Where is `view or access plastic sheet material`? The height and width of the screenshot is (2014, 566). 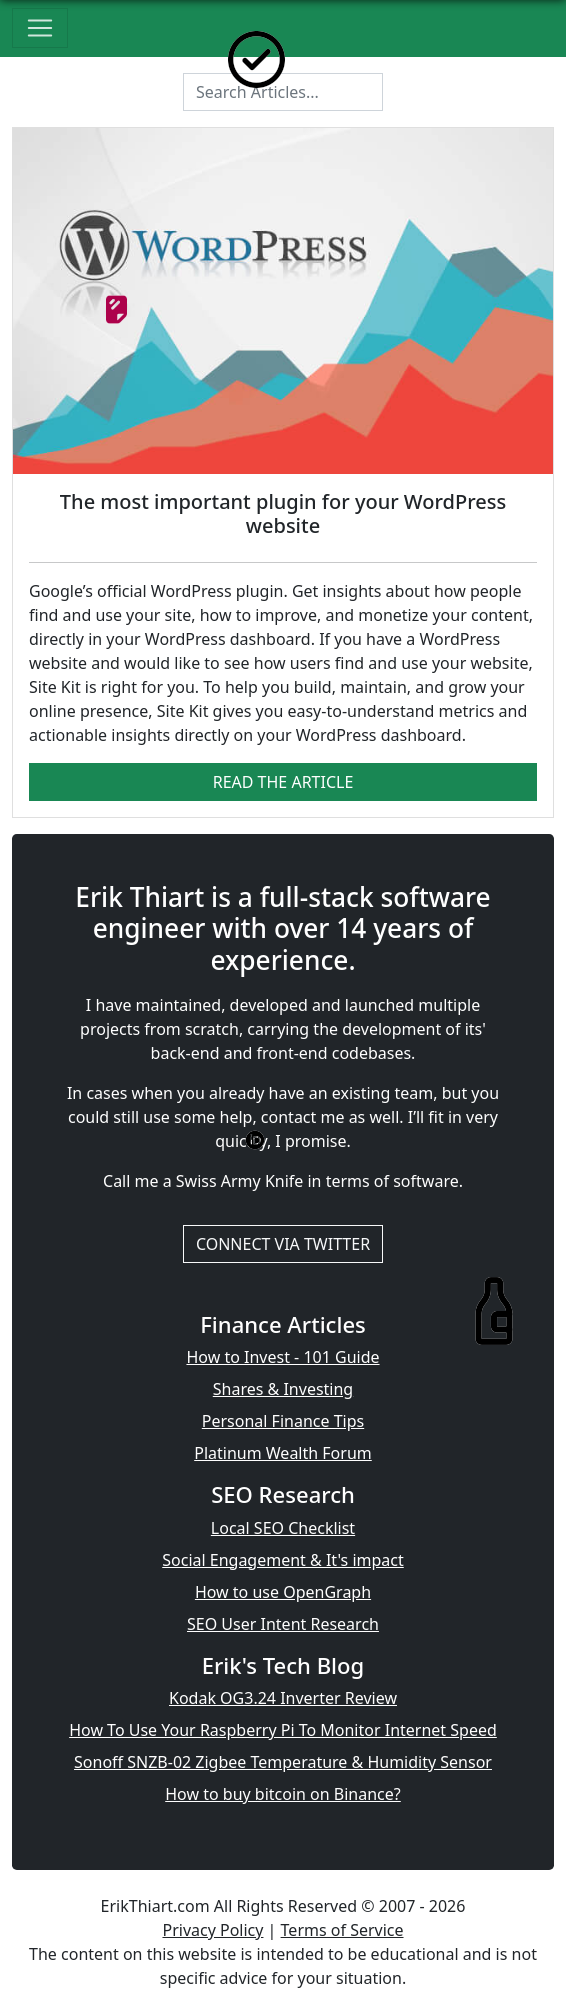 view or access plastic sheet material is located at coordinates (116, 309).